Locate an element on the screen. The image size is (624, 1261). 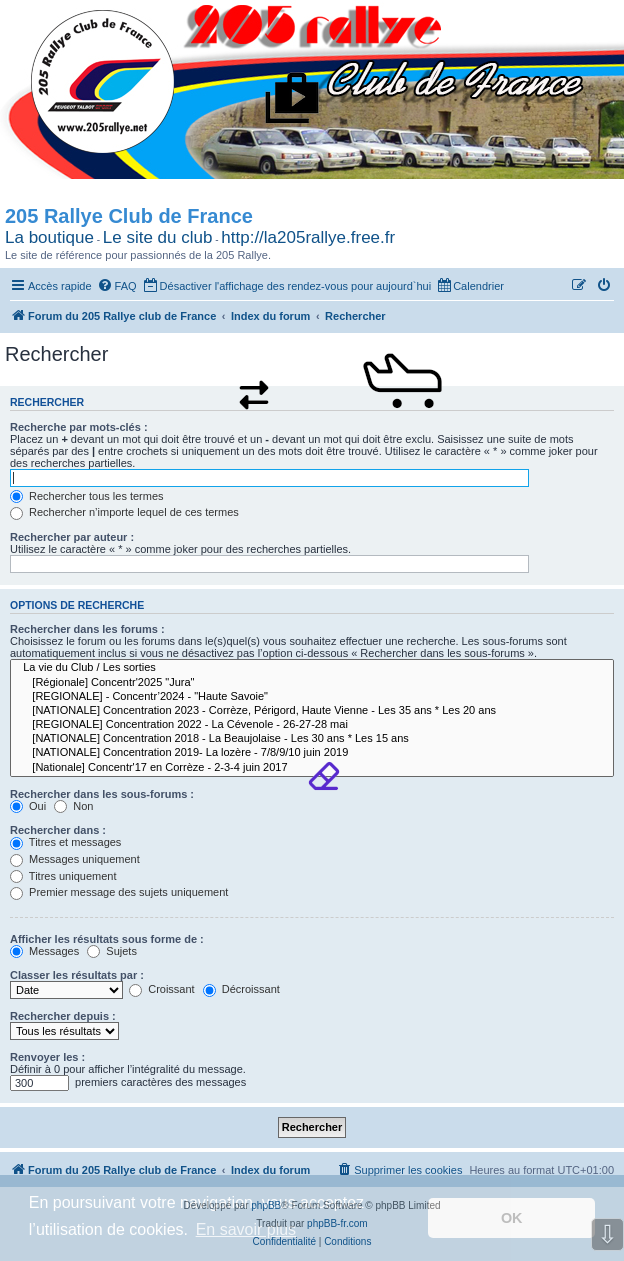
erase or clear content is located at coordinates (324, 776).